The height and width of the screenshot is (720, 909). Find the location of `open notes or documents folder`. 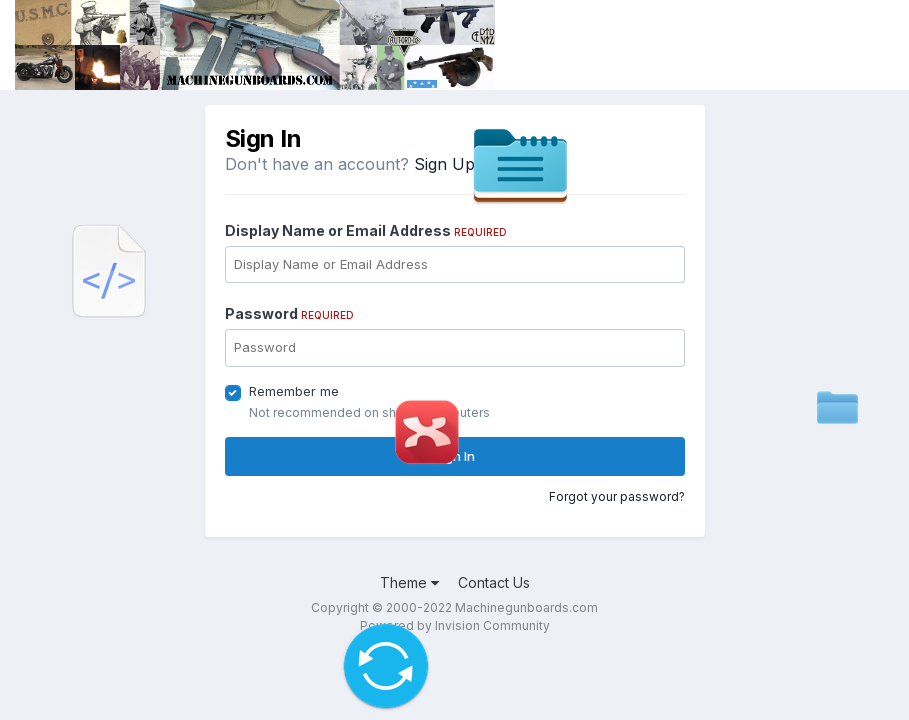

open notes or documents folder is located at coordinates (520, 168).